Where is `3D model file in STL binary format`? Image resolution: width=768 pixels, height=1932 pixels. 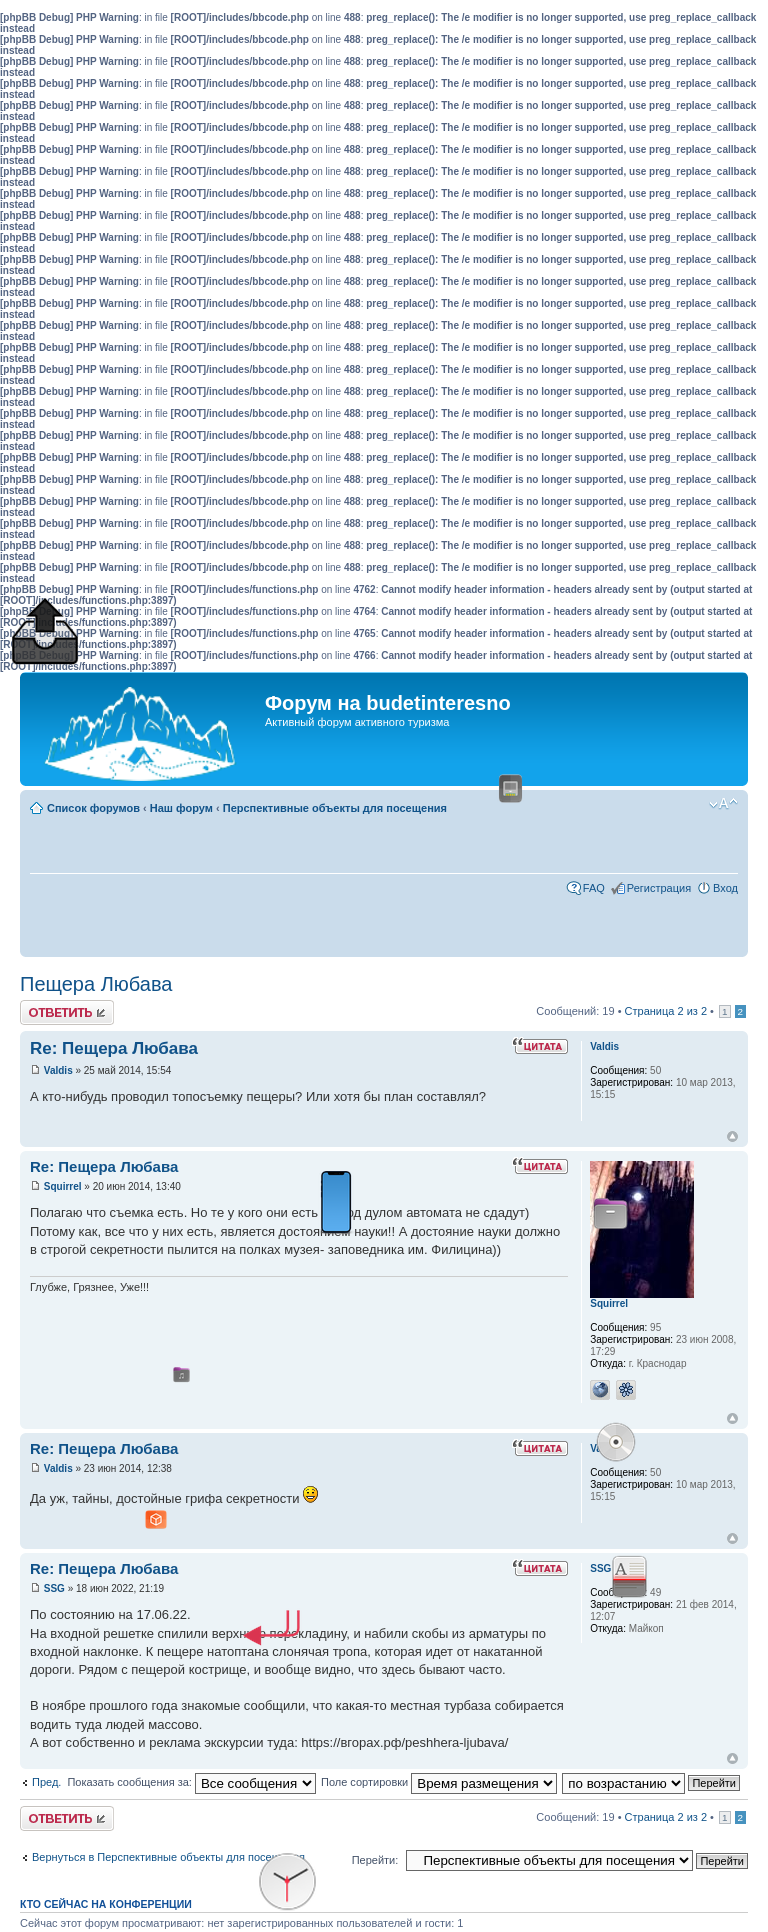 3D model file in STL binary format is located at coordinates (156, 1519).